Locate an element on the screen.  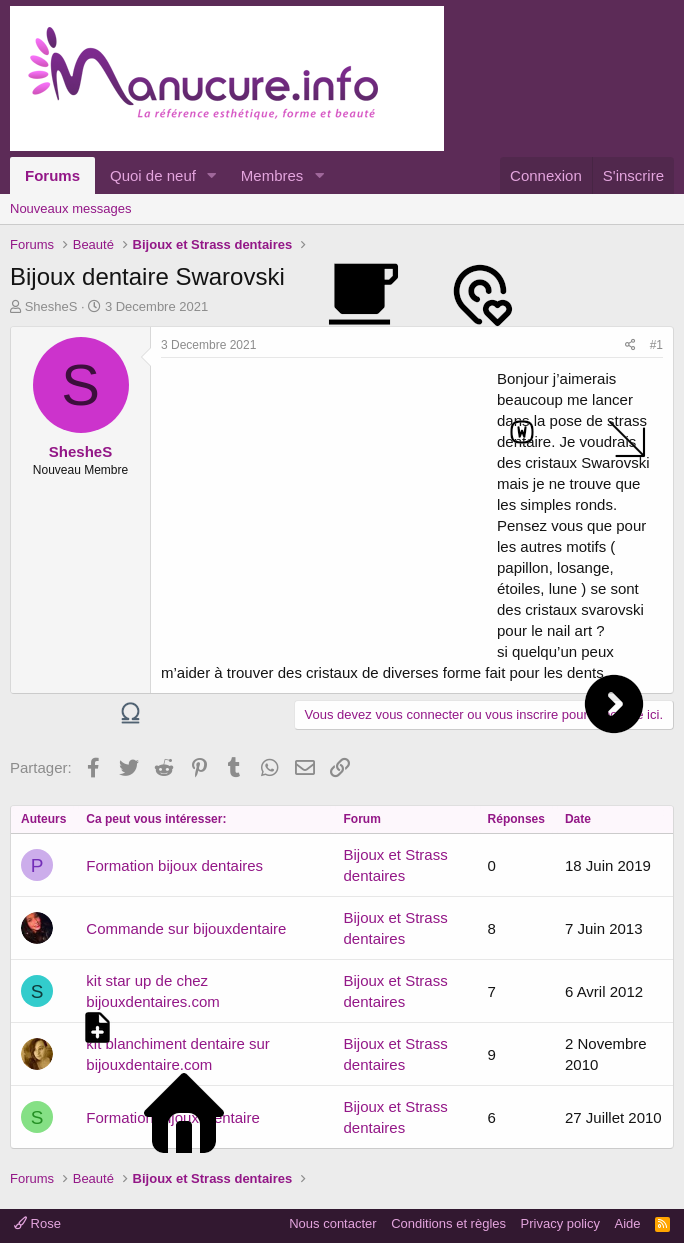
go to next item or page is located at coordinates (614, 704).